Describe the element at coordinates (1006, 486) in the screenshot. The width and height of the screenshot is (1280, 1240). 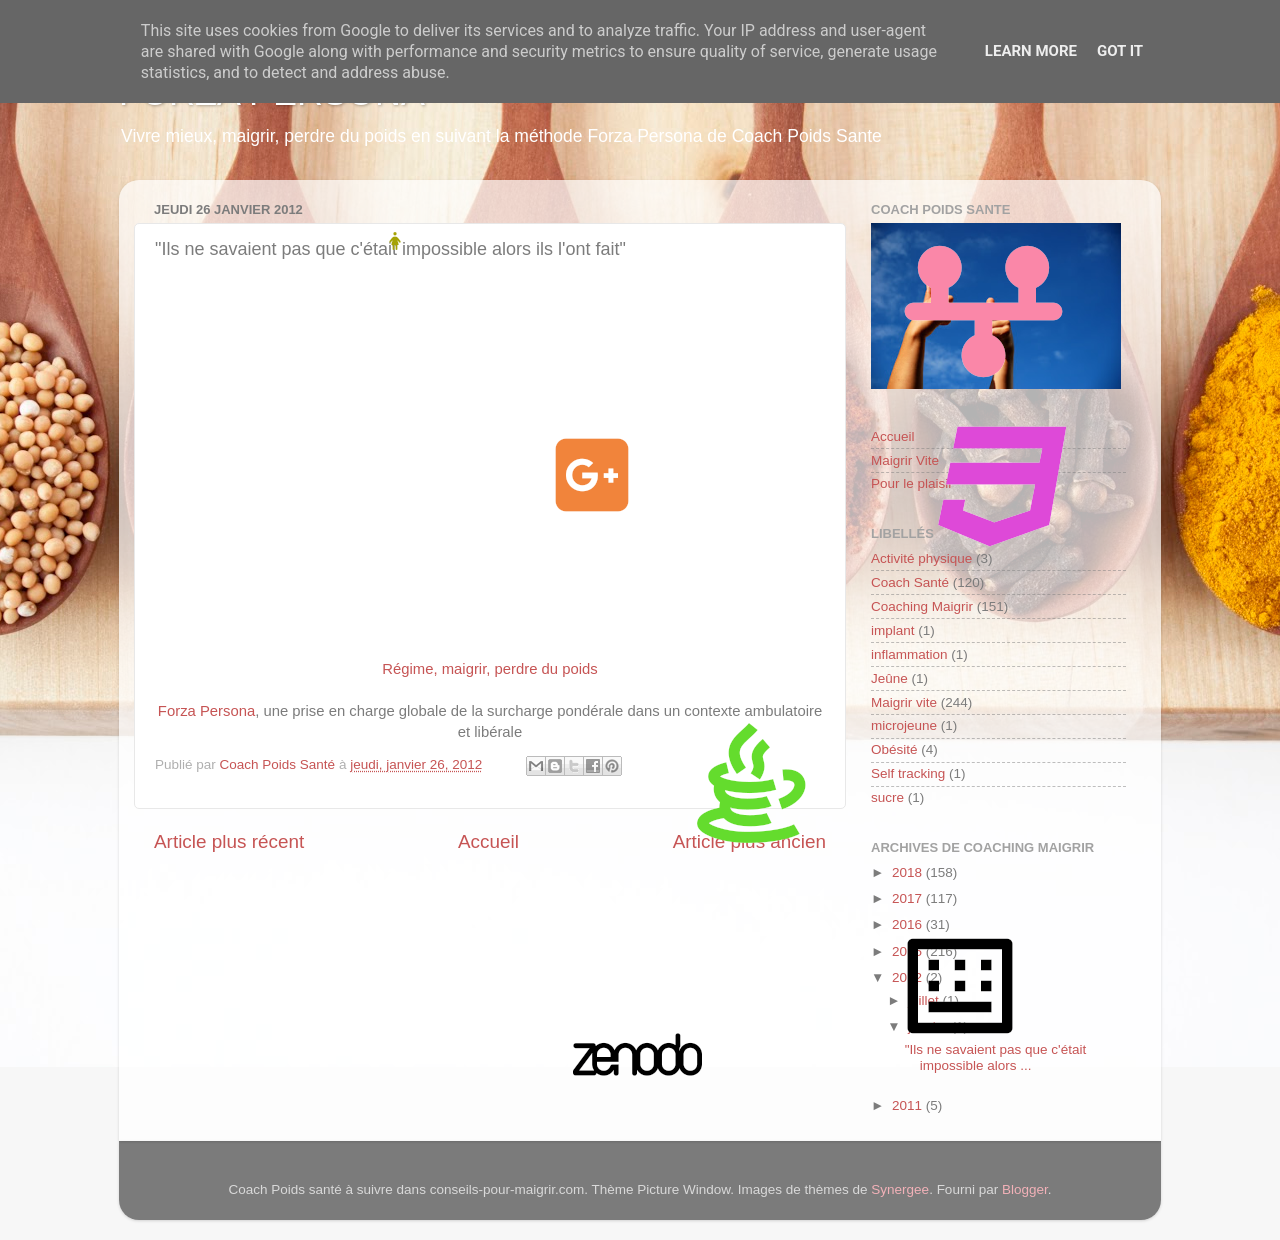
I see `css3 logo` at that location.